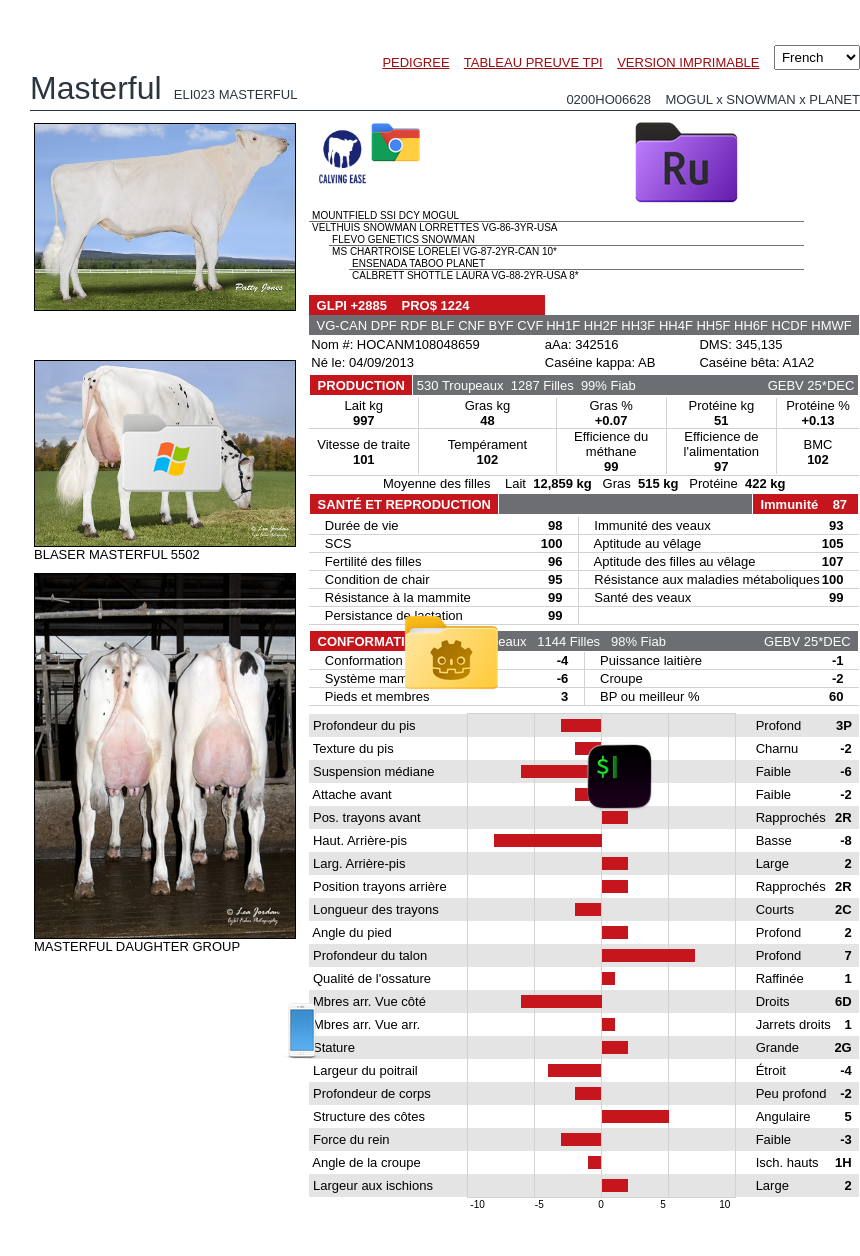 Image resolution: width=860 pixels, height=1256 pixels. What do you see at coordinates (619, 776) in the screenshot?
I see `open iTerm2 terminal application` at bounding box center [619, 776].